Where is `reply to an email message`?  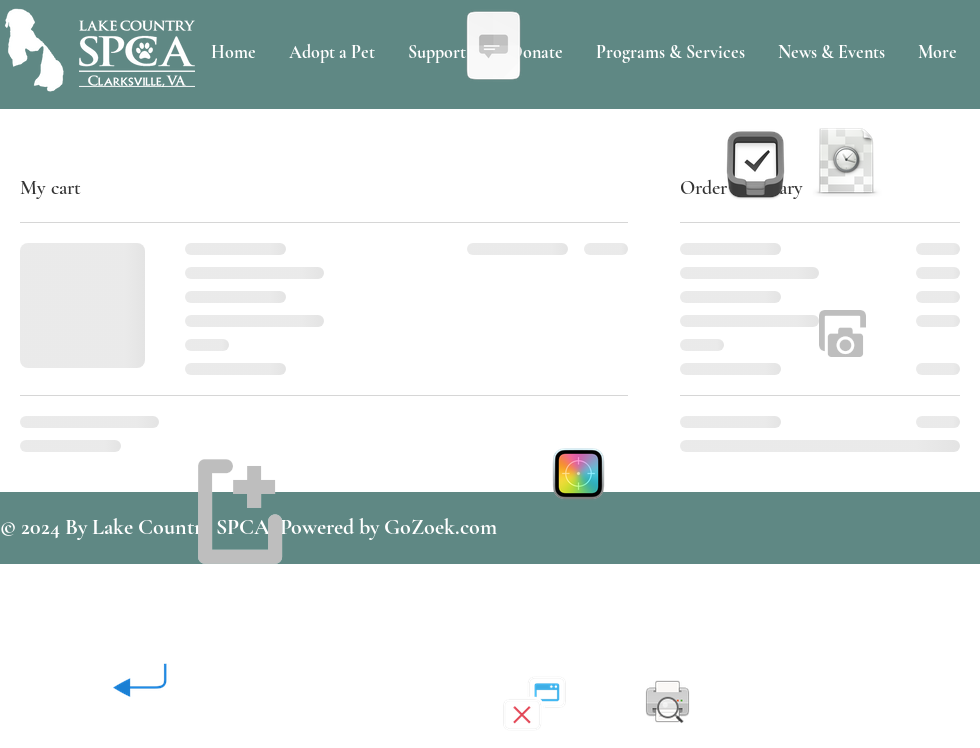
reply to an email message is located at coordinates (139, 680).